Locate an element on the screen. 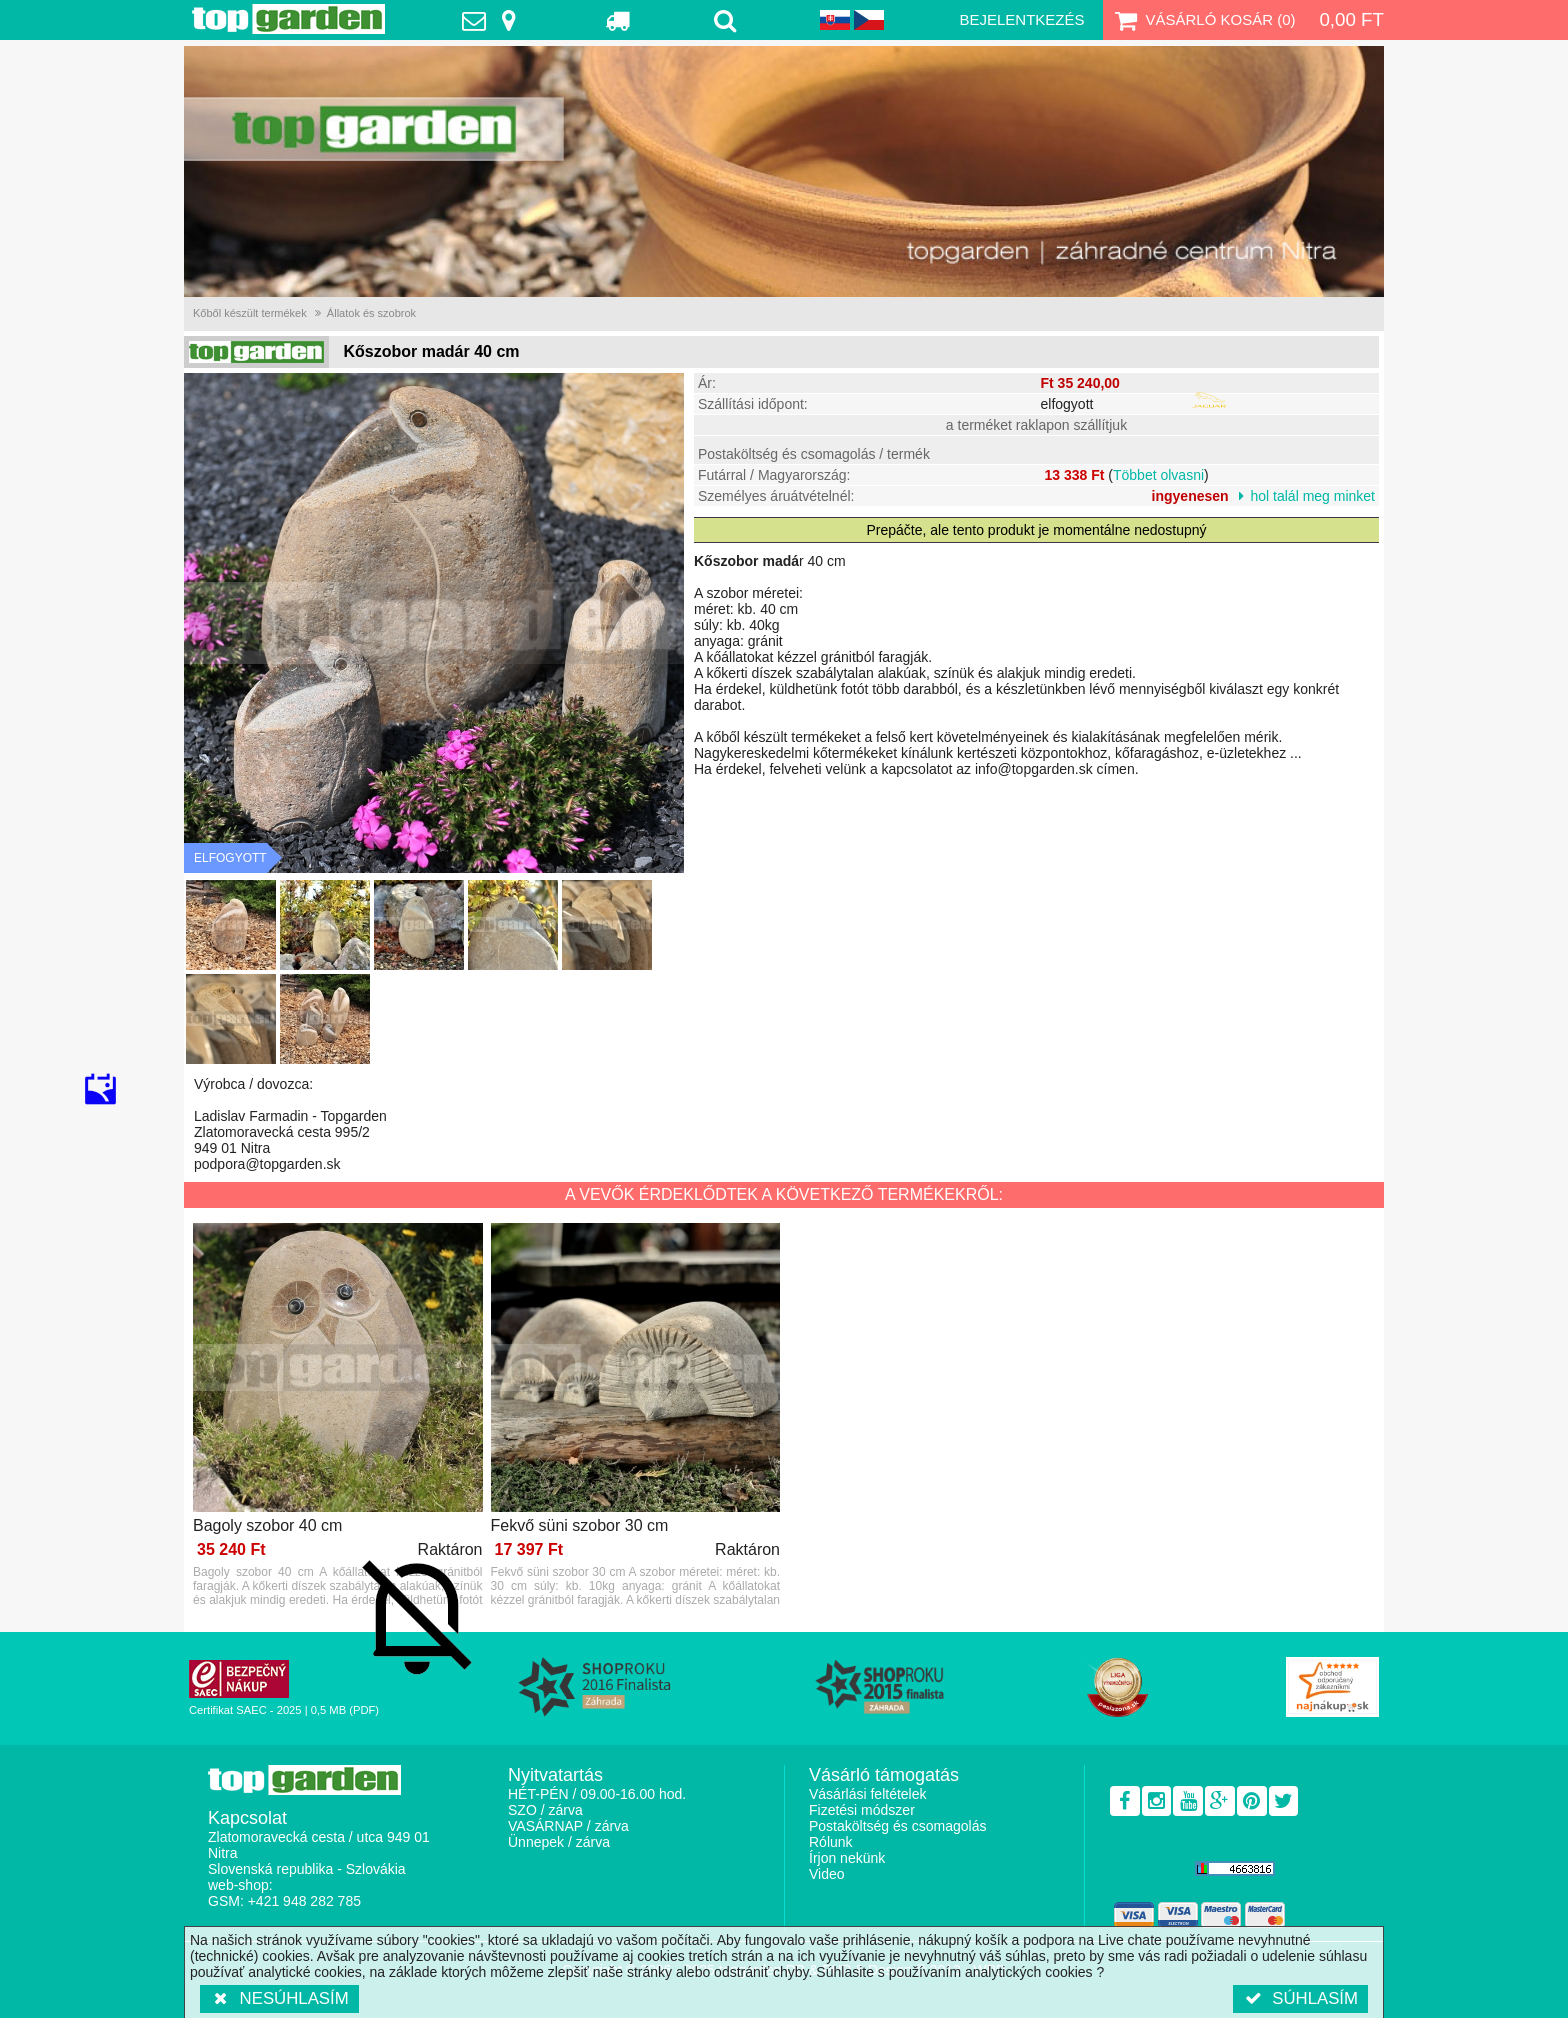  jaguar brand logo is located at coordinates (1209, 400).